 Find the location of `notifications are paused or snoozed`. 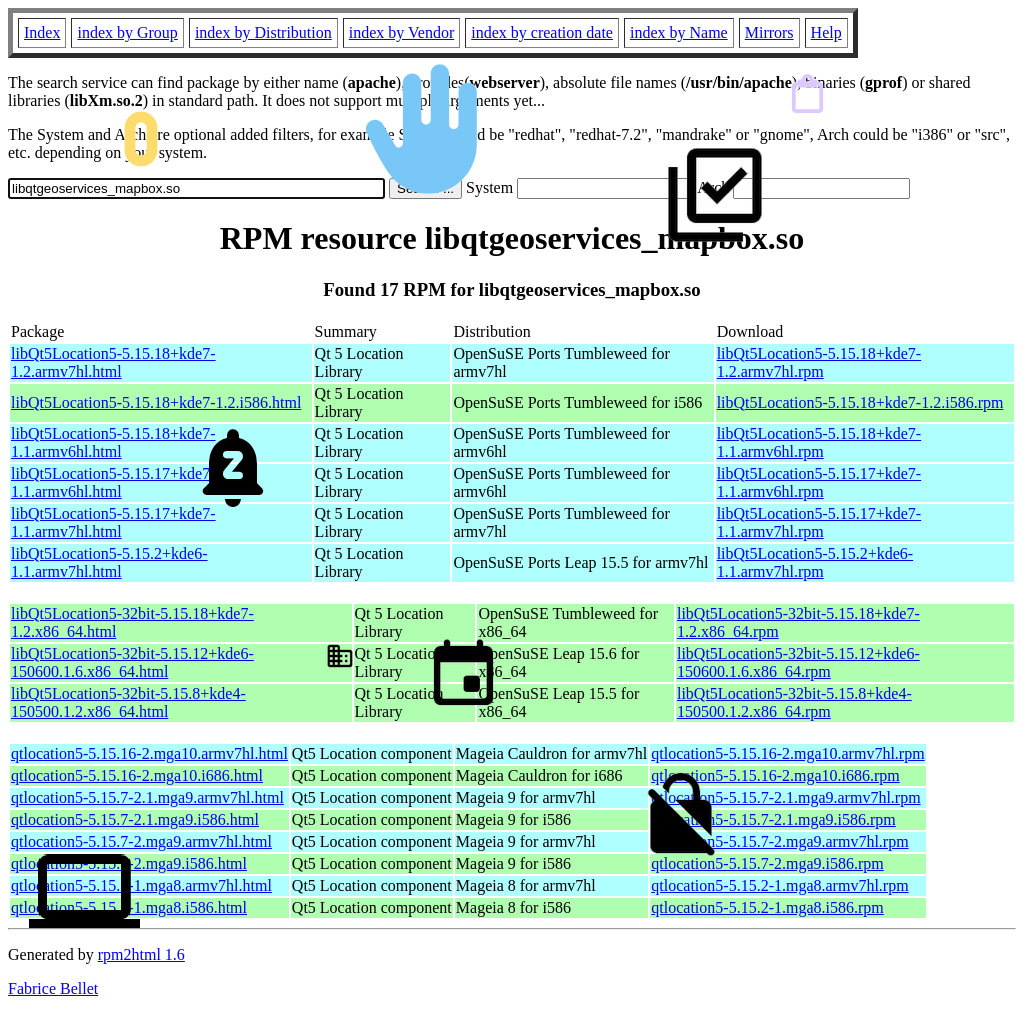

notifications are paused or snoozed is located at coordinates (233, 467).